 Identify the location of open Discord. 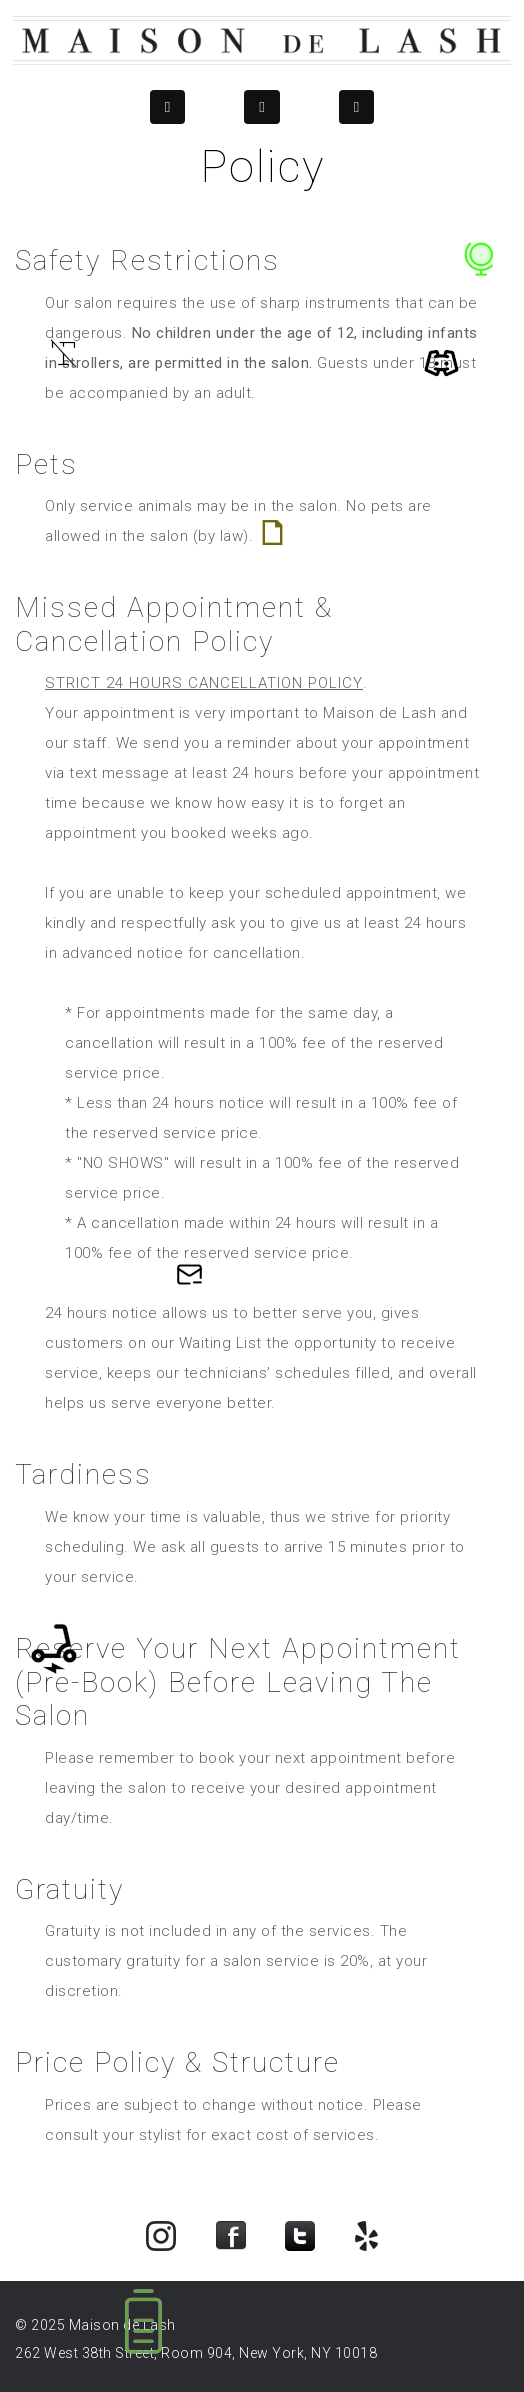
(441, 362).